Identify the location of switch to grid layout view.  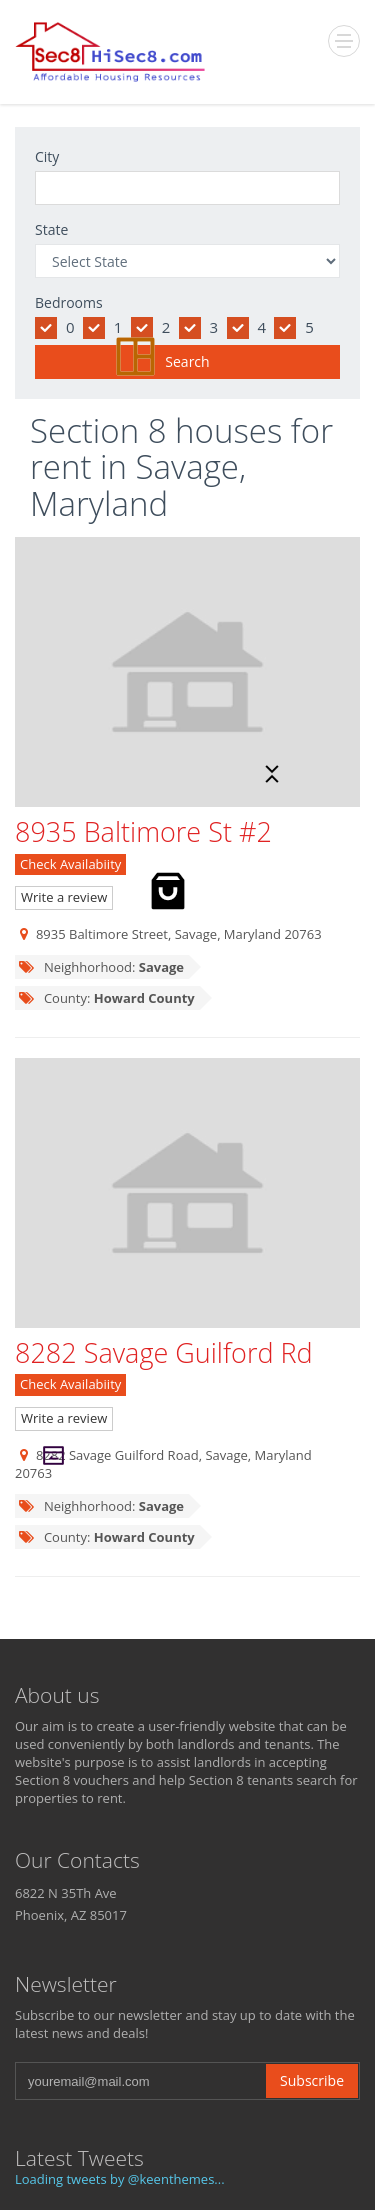
(135, 356).